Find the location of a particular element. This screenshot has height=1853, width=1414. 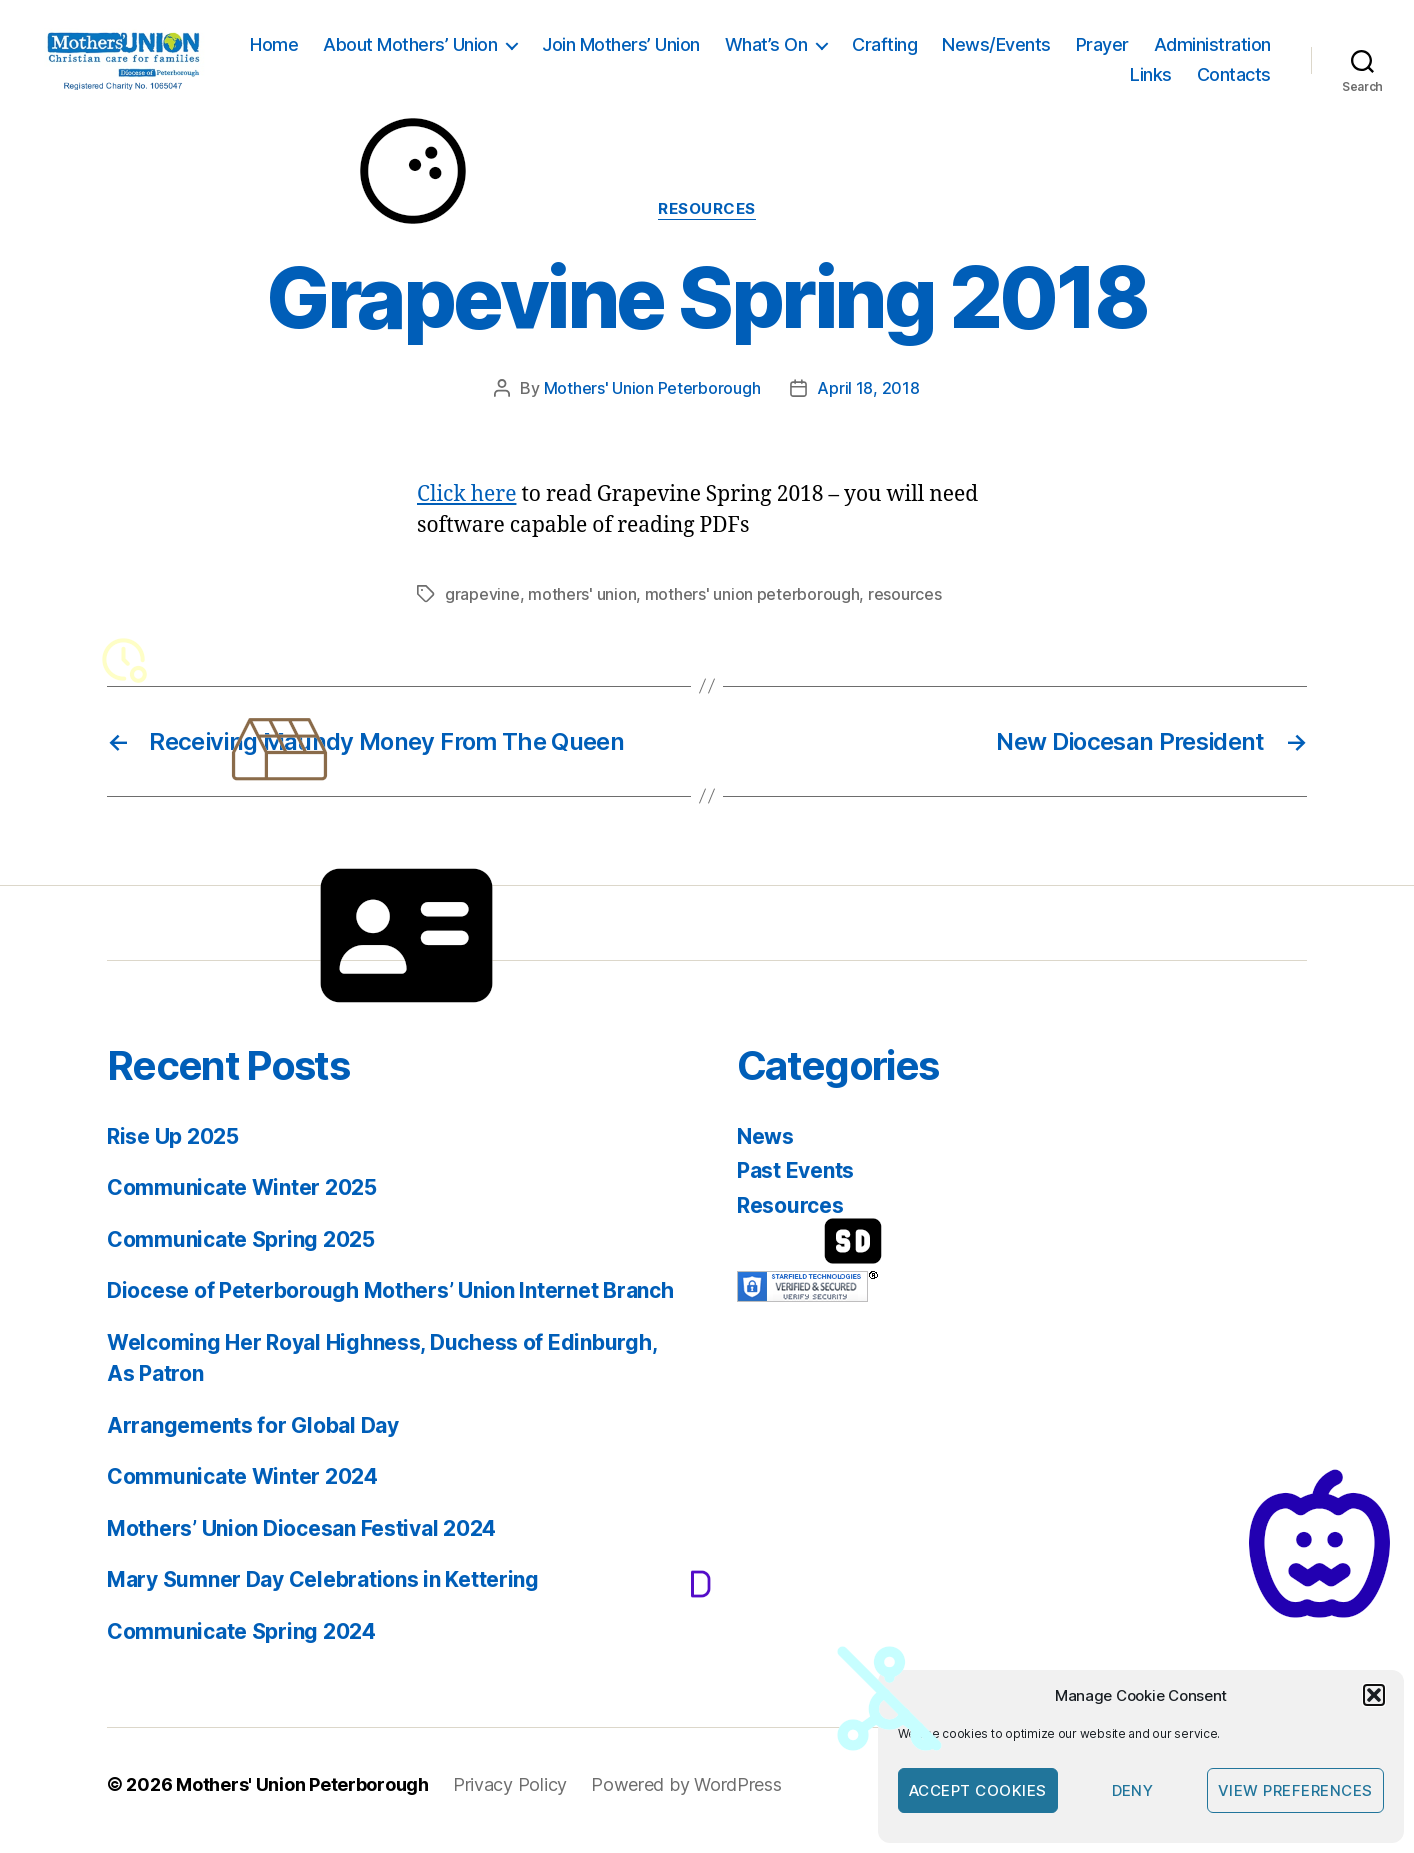

start recording time or duration is located at coordinates (123, 659).